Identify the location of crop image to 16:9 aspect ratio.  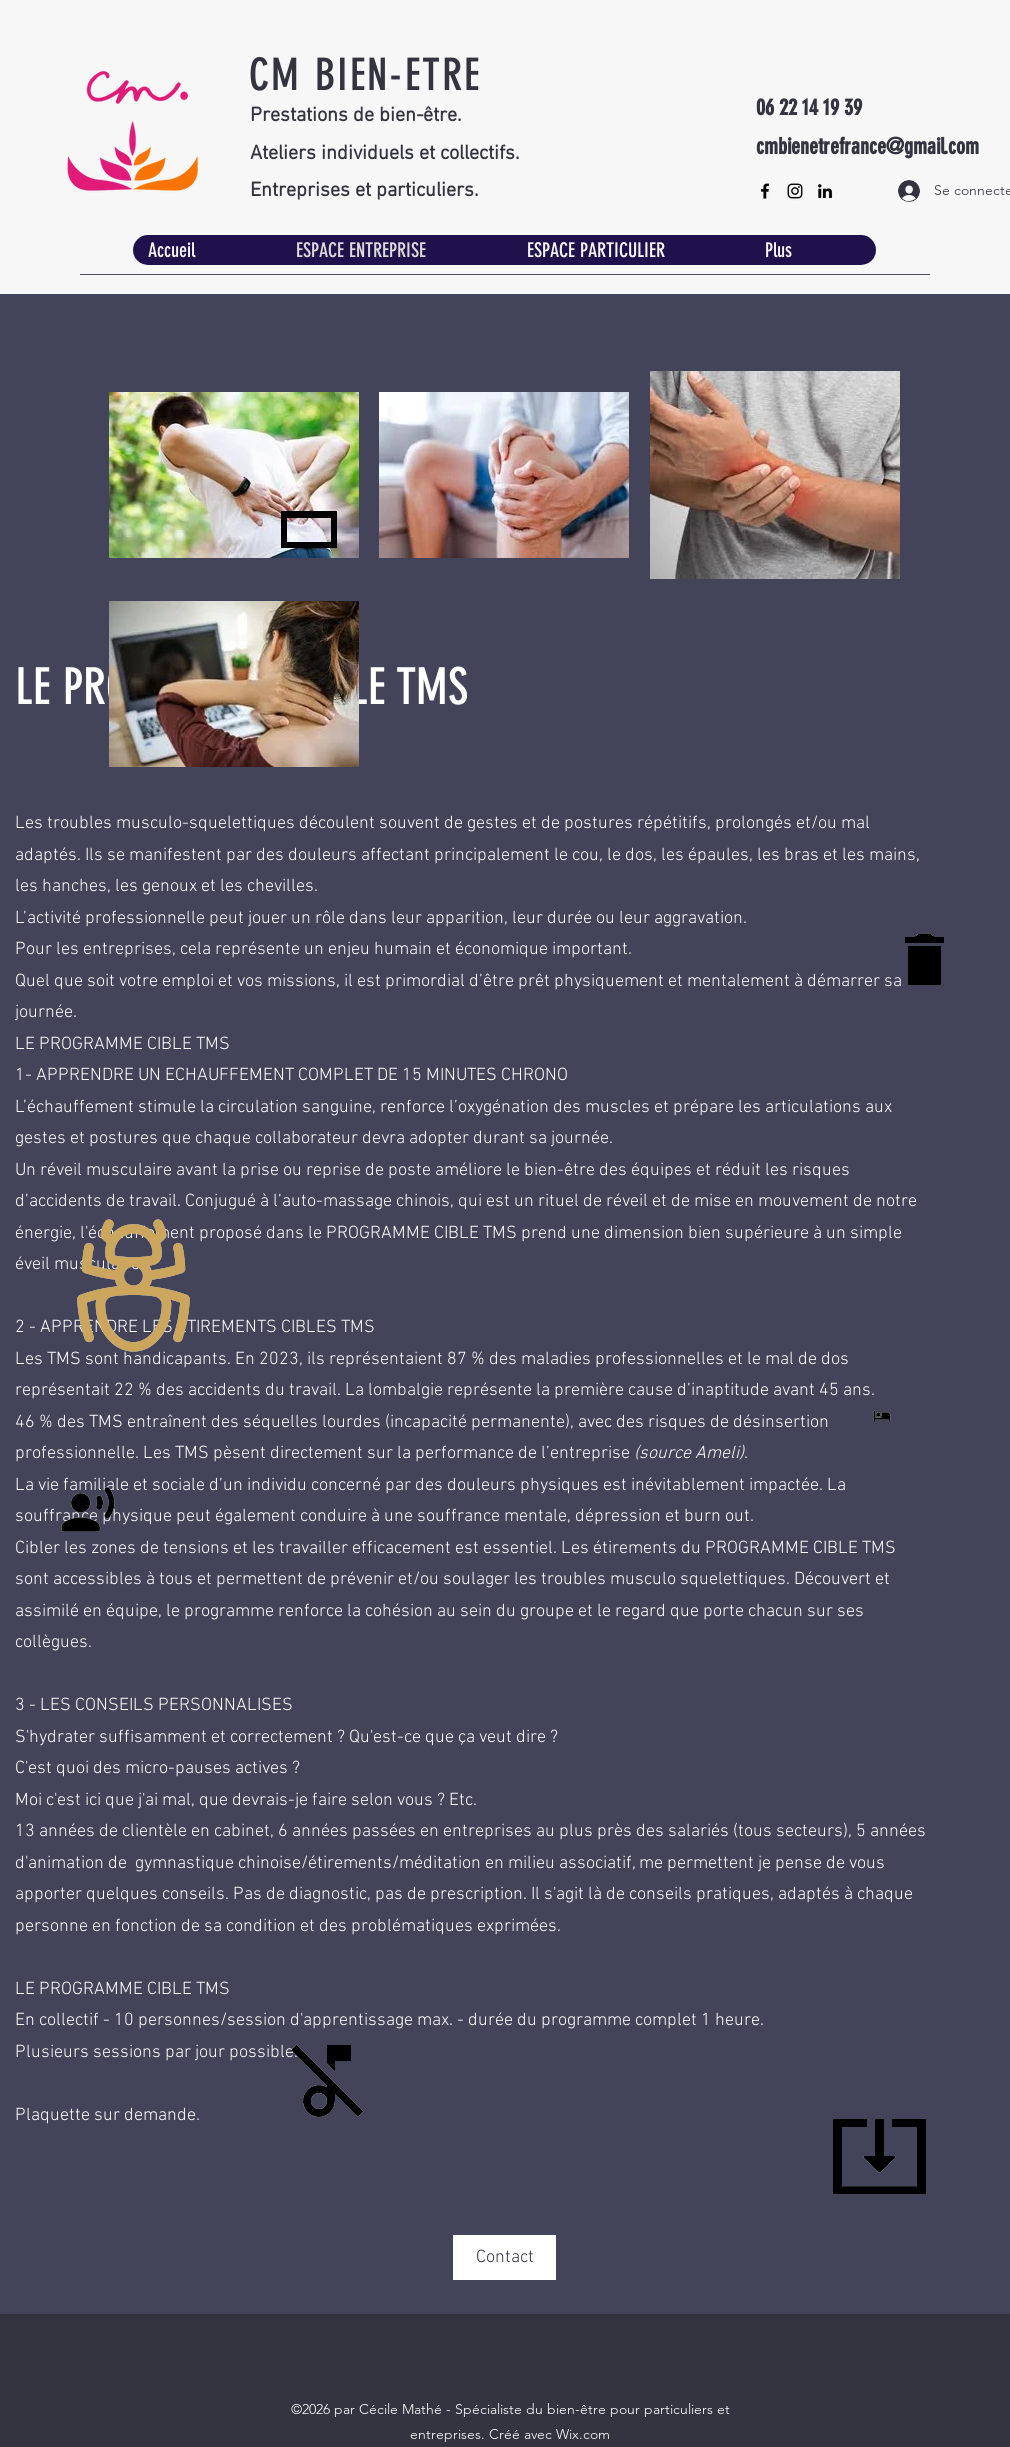
(309, 530).